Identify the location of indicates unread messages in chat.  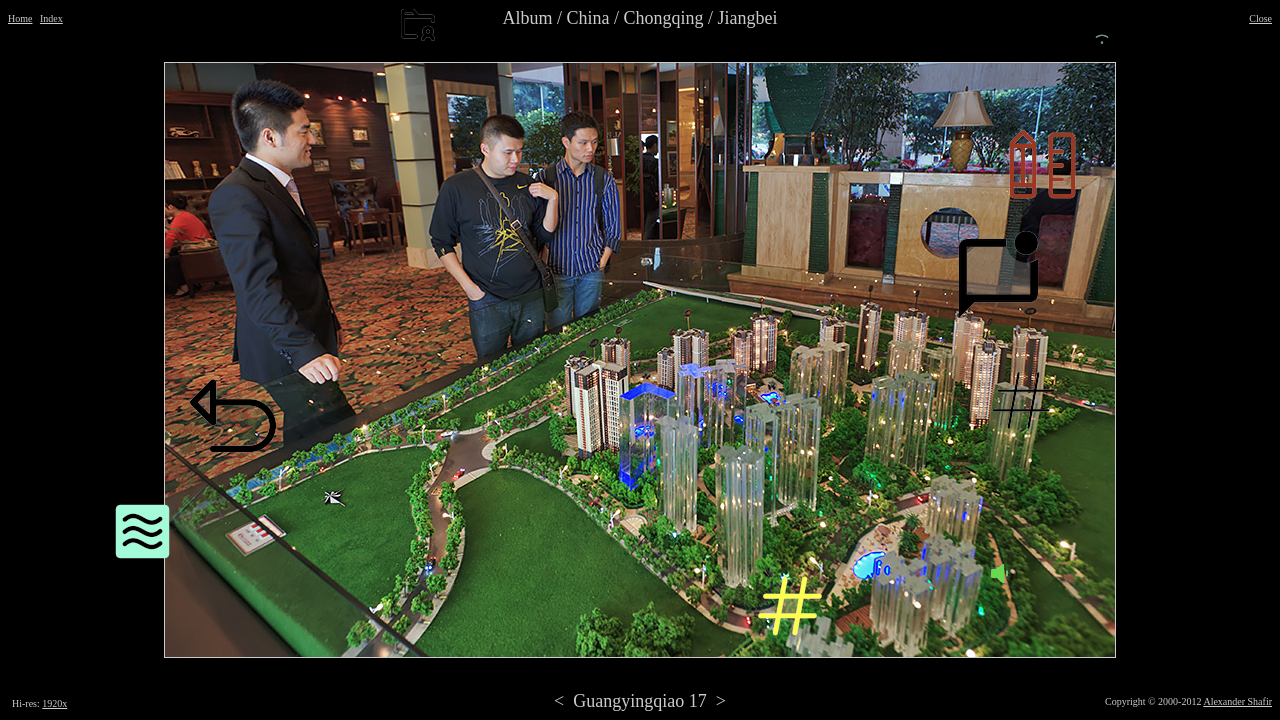
(998, 278).